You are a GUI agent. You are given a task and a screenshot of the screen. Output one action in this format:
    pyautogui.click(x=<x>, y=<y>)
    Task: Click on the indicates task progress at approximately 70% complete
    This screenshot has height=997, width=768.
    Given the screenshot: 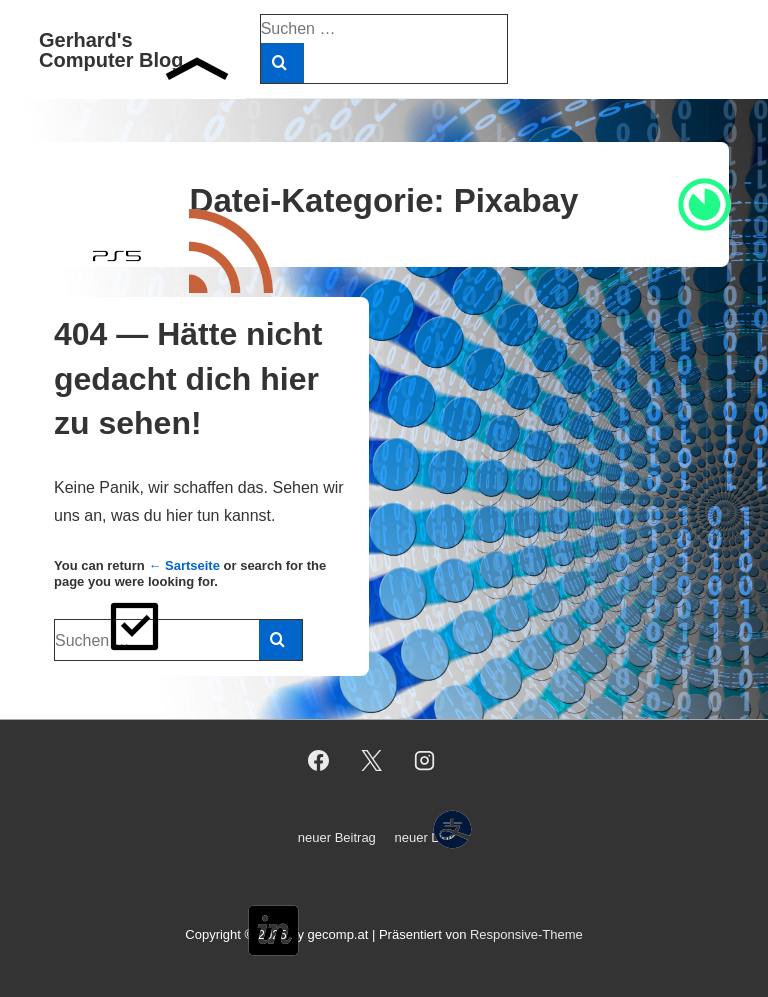 What is the action you would take?
    pyautogui.click(x=704, y=204)
    